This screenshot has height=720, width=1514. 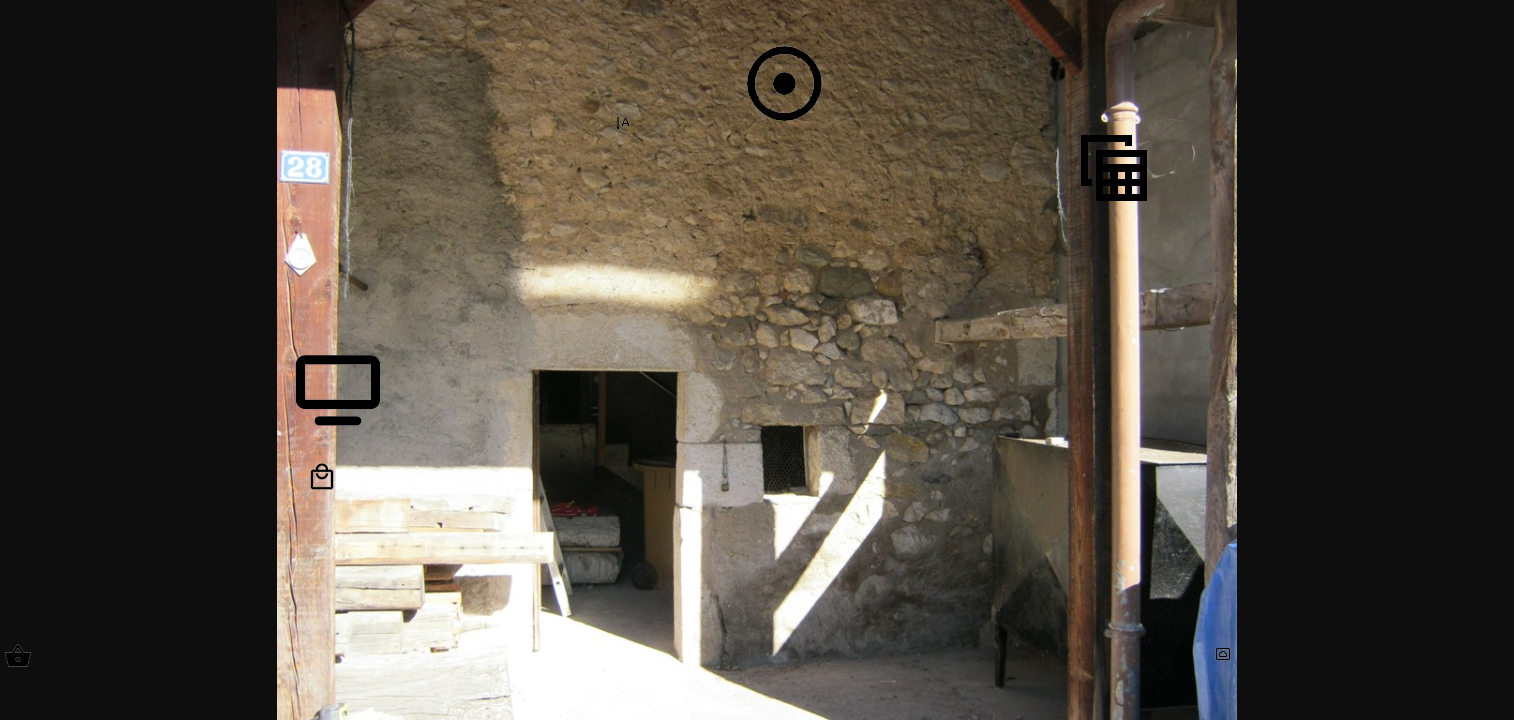 I want to click on rotate text to vertical orientation, so click(x=623, y=123).